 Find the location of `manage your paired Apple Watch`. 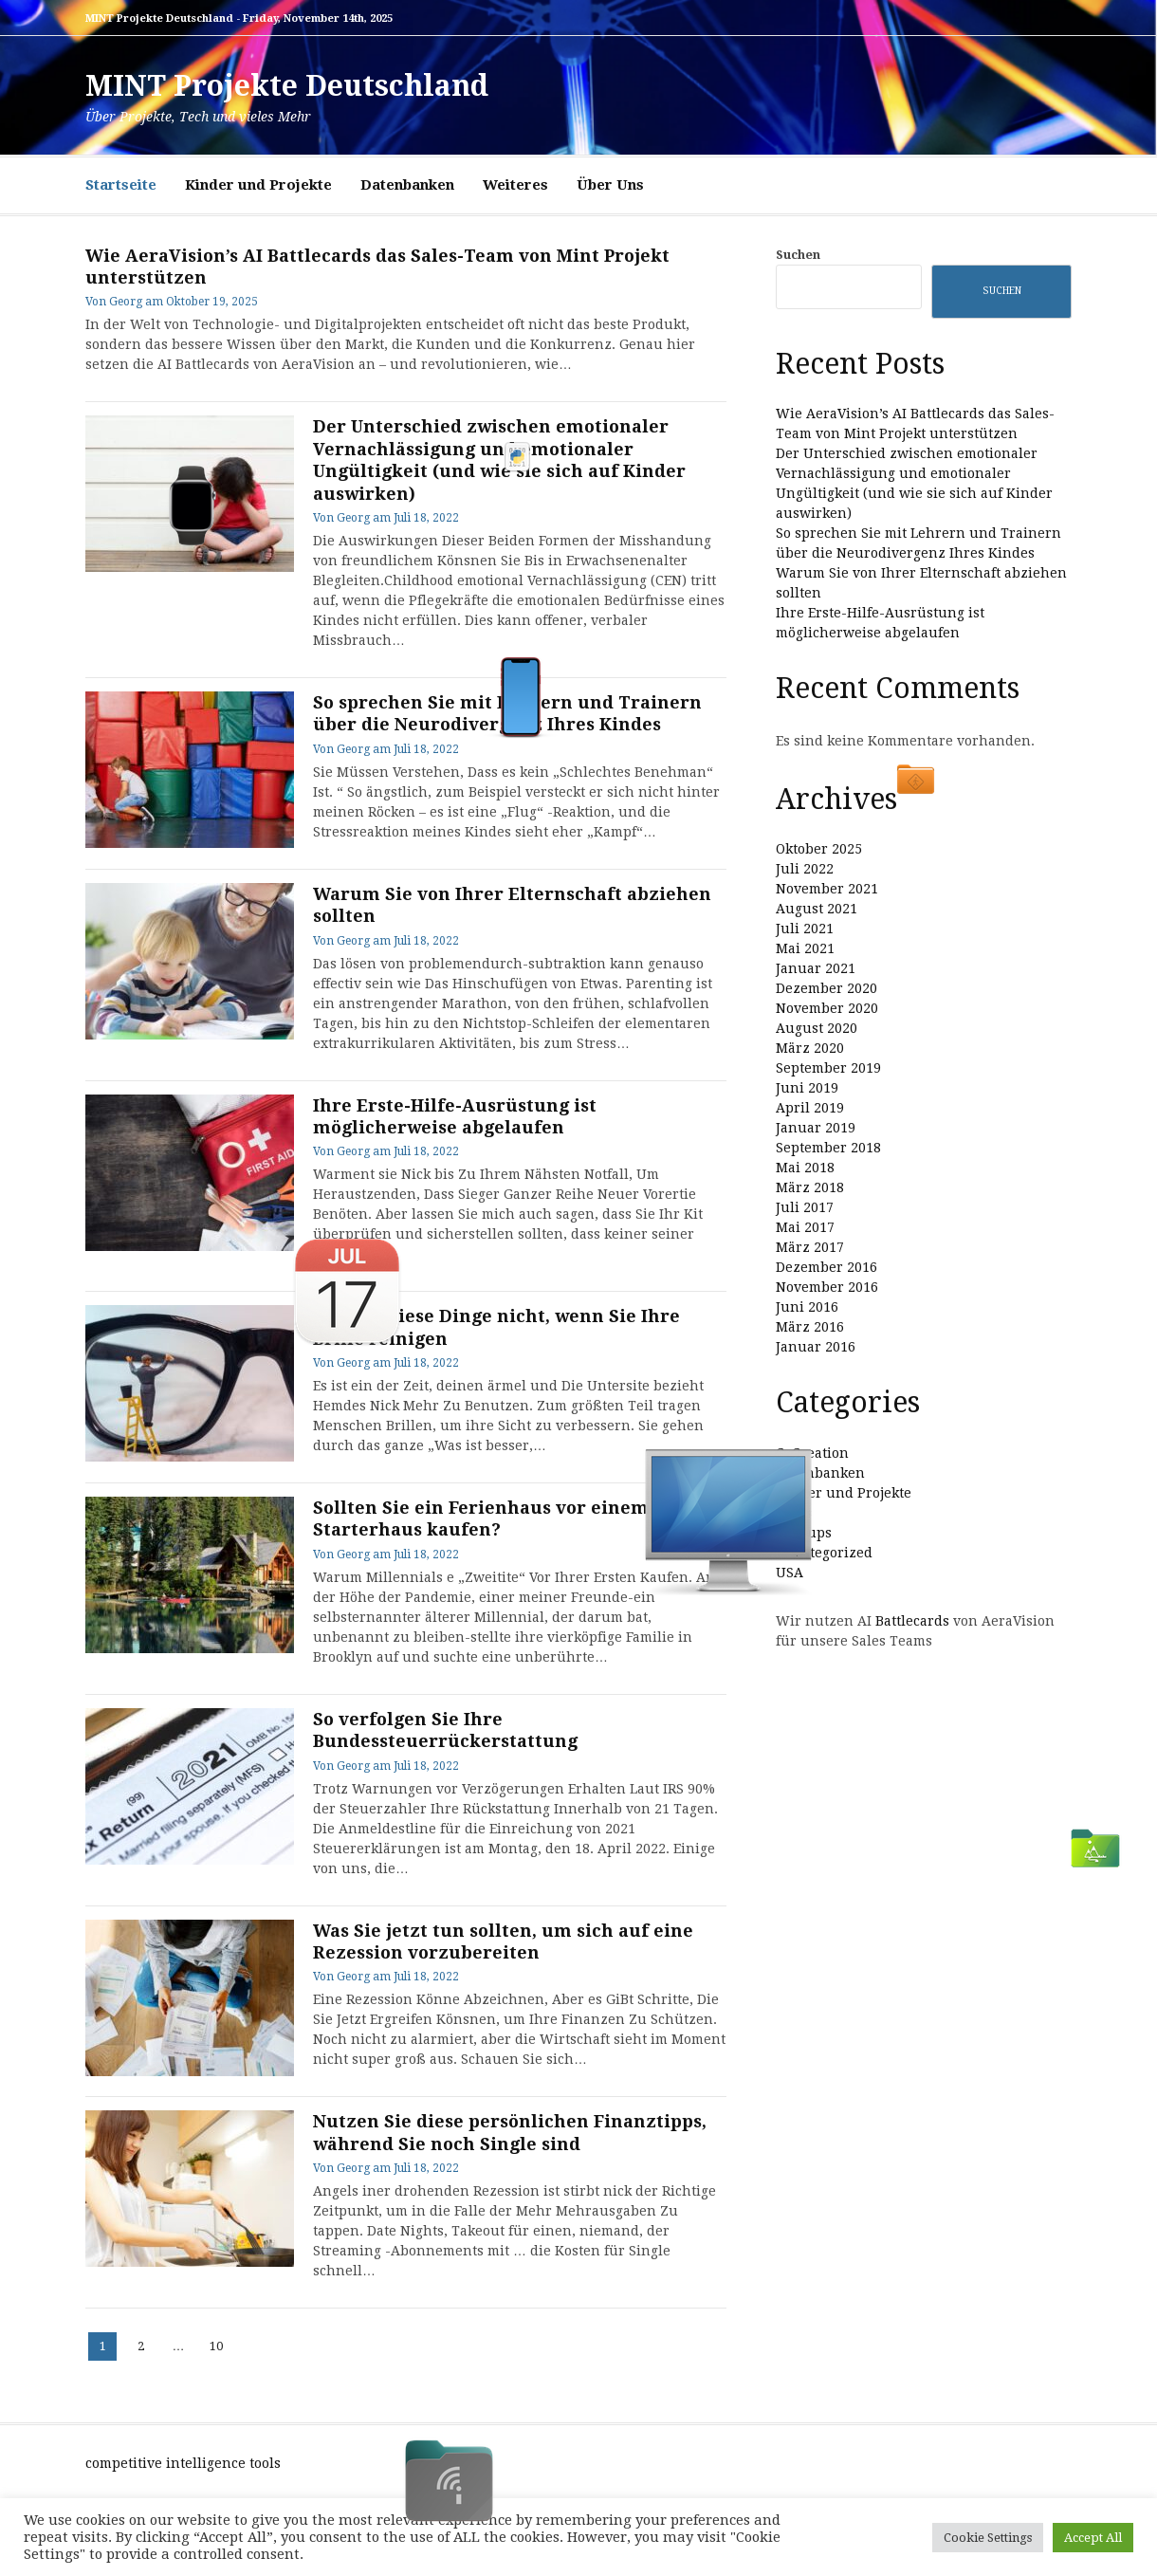

manage your paired Apple Watch is located at coordinates (192, 506).